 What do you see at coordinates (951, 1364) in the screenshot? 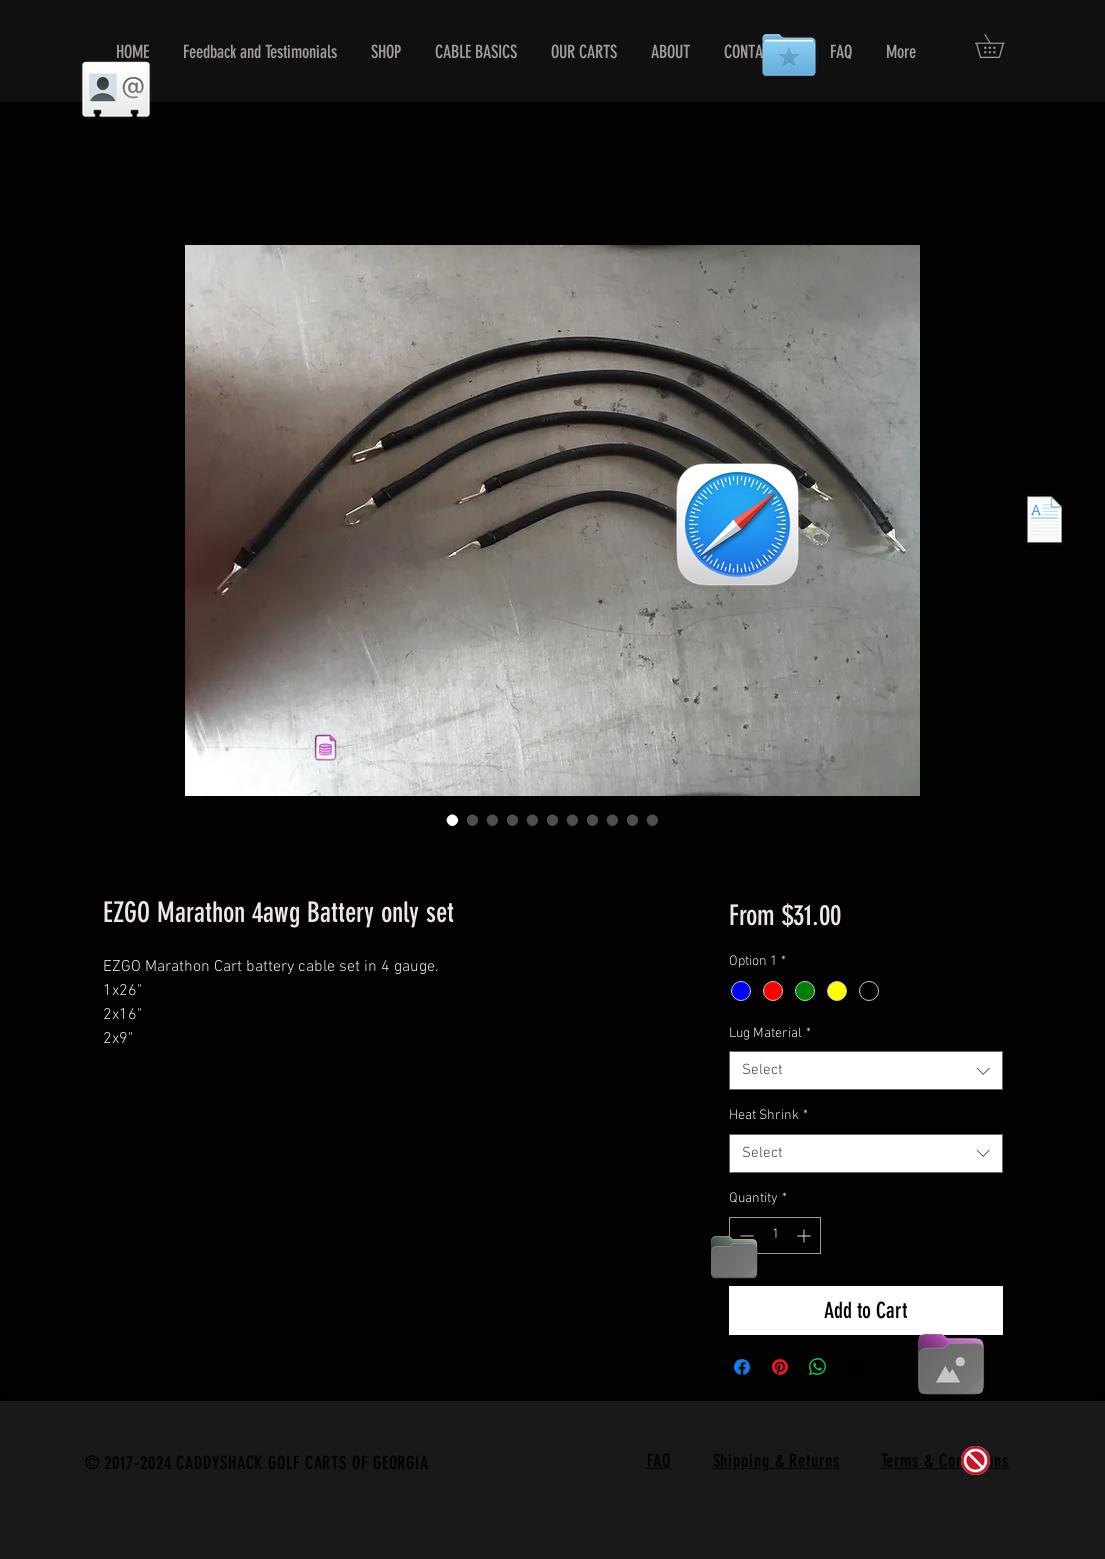
I see `open your pictures folder` at bounding box center [951, 1364].